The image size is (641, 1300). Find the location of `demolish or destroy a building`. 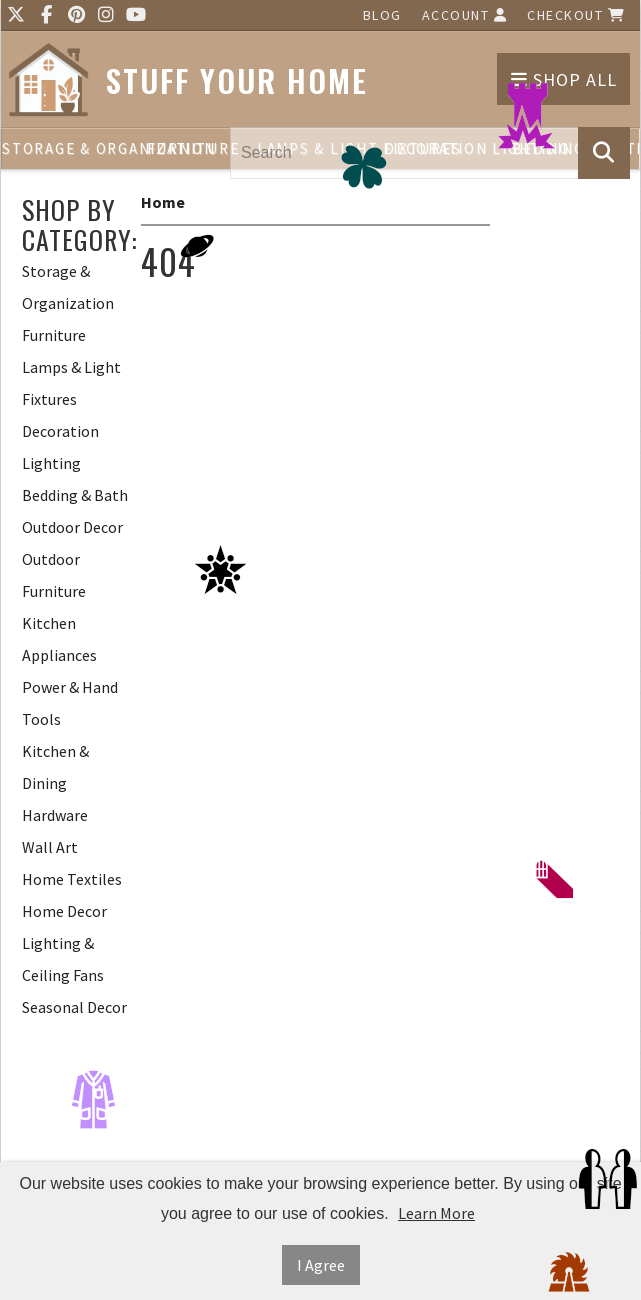

demolish or destroy a building is located at coordinates (526, 115).